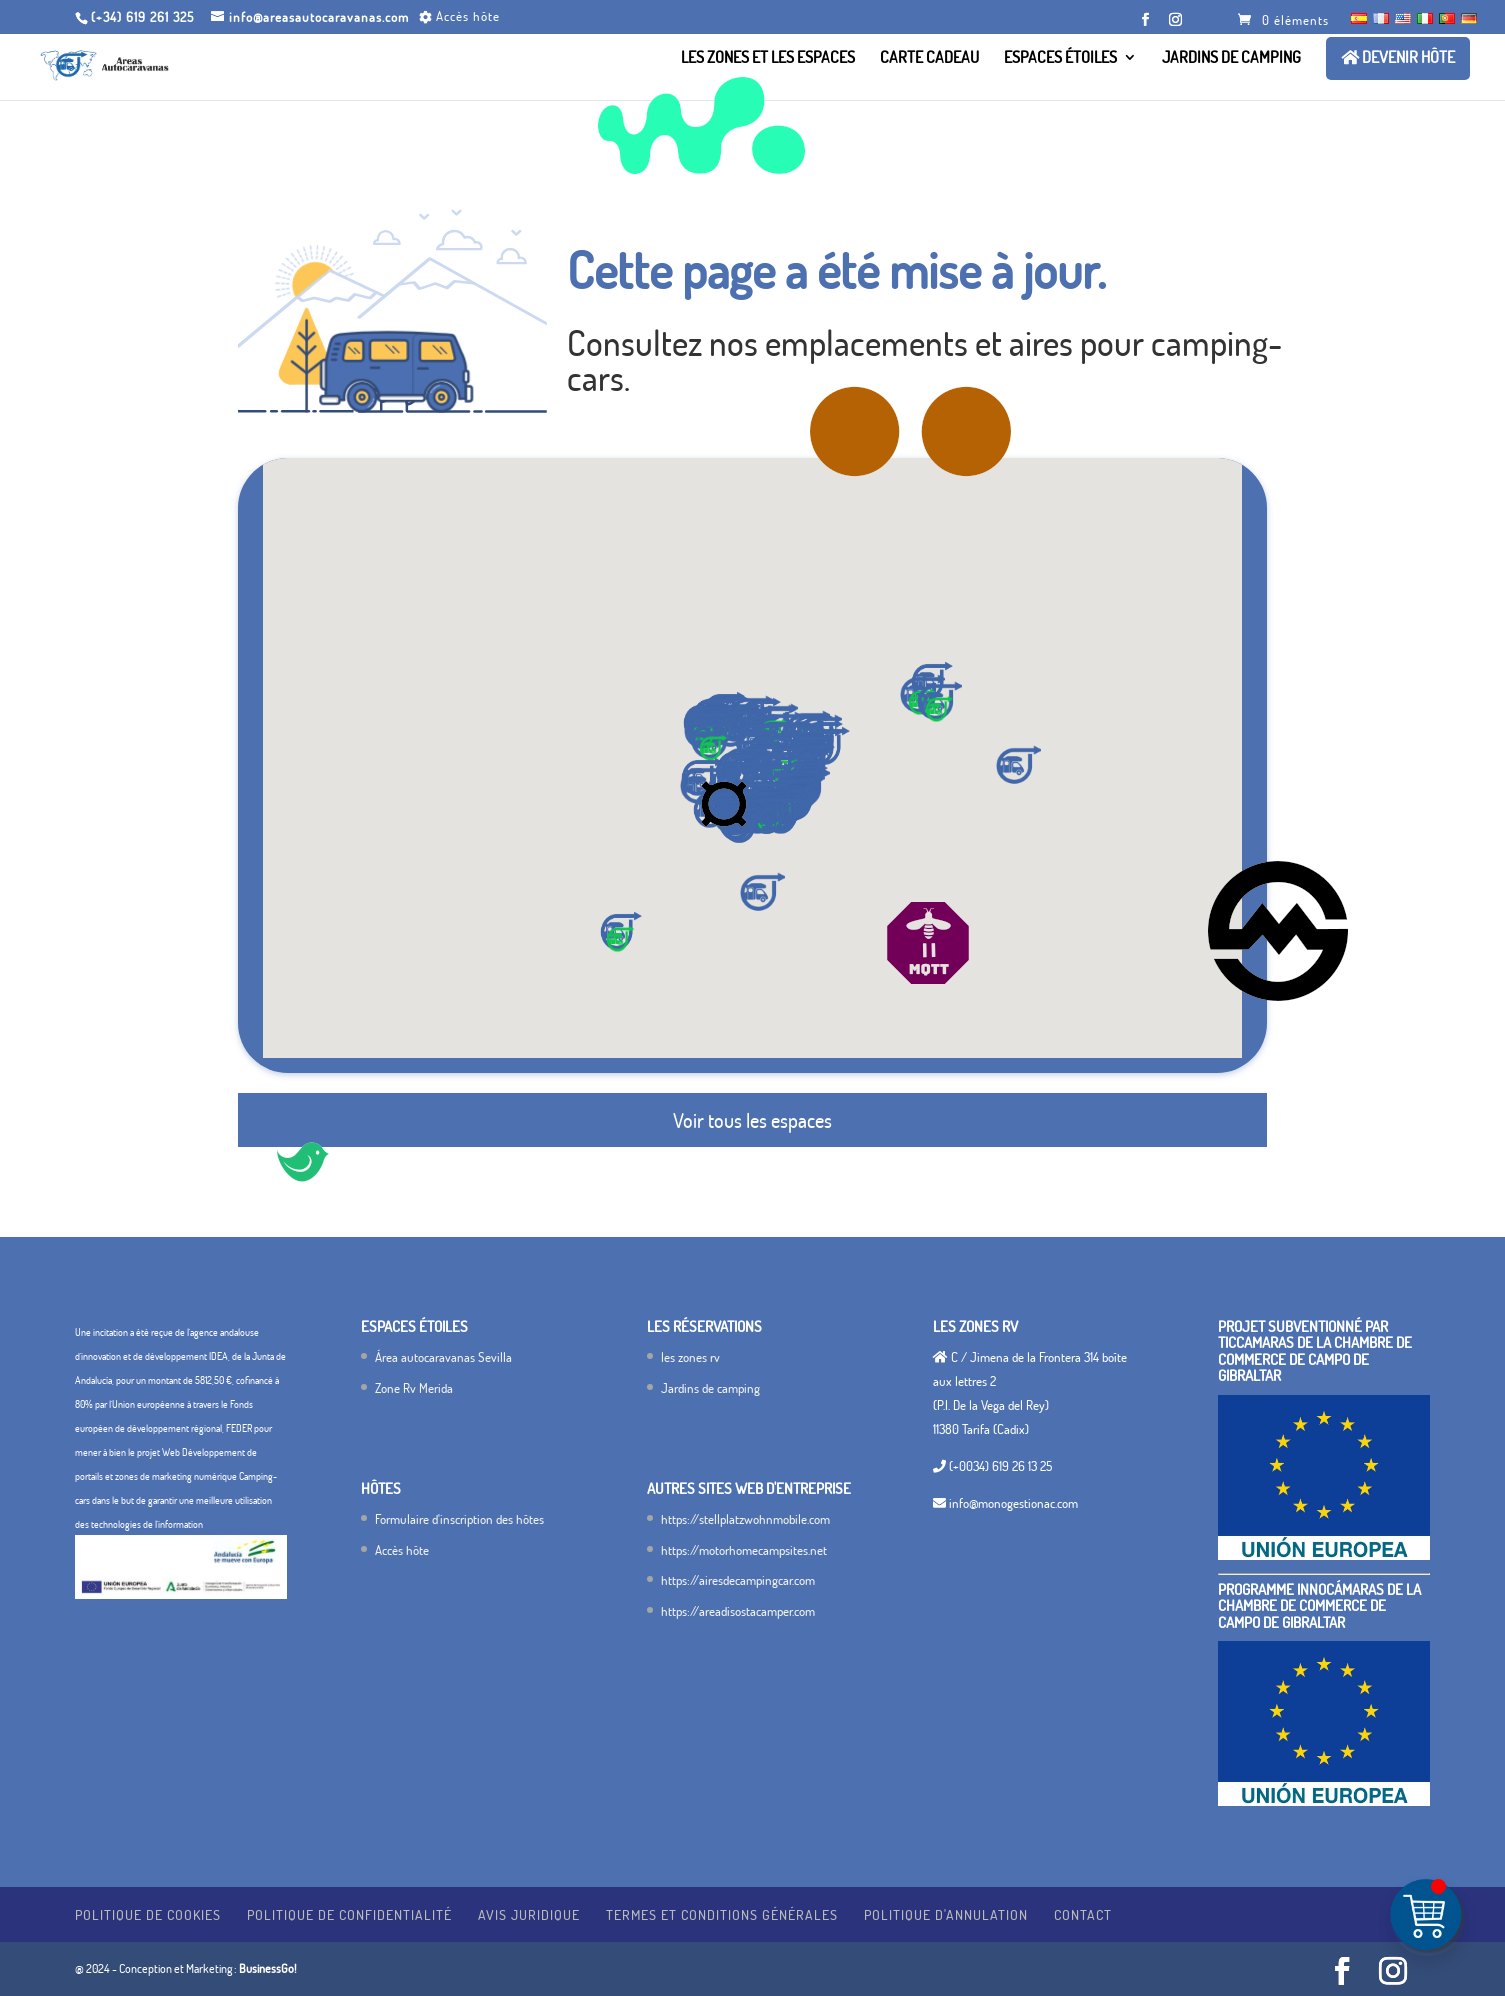 The image size is (1505, 1996). I want to click on shanghai metro official app or website, so click(1278, 931).